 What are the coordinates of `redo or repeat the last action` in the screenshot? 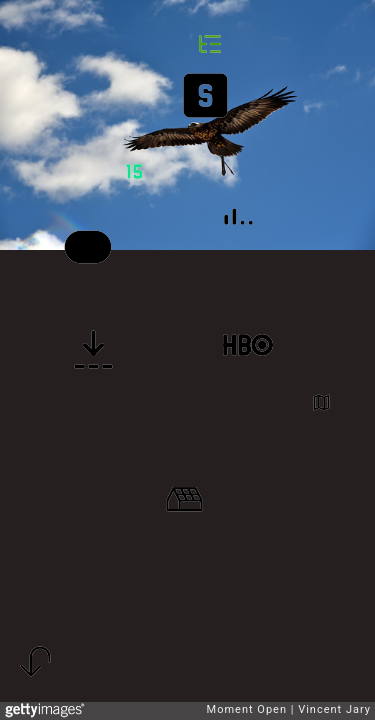 It's located at (35, 661).